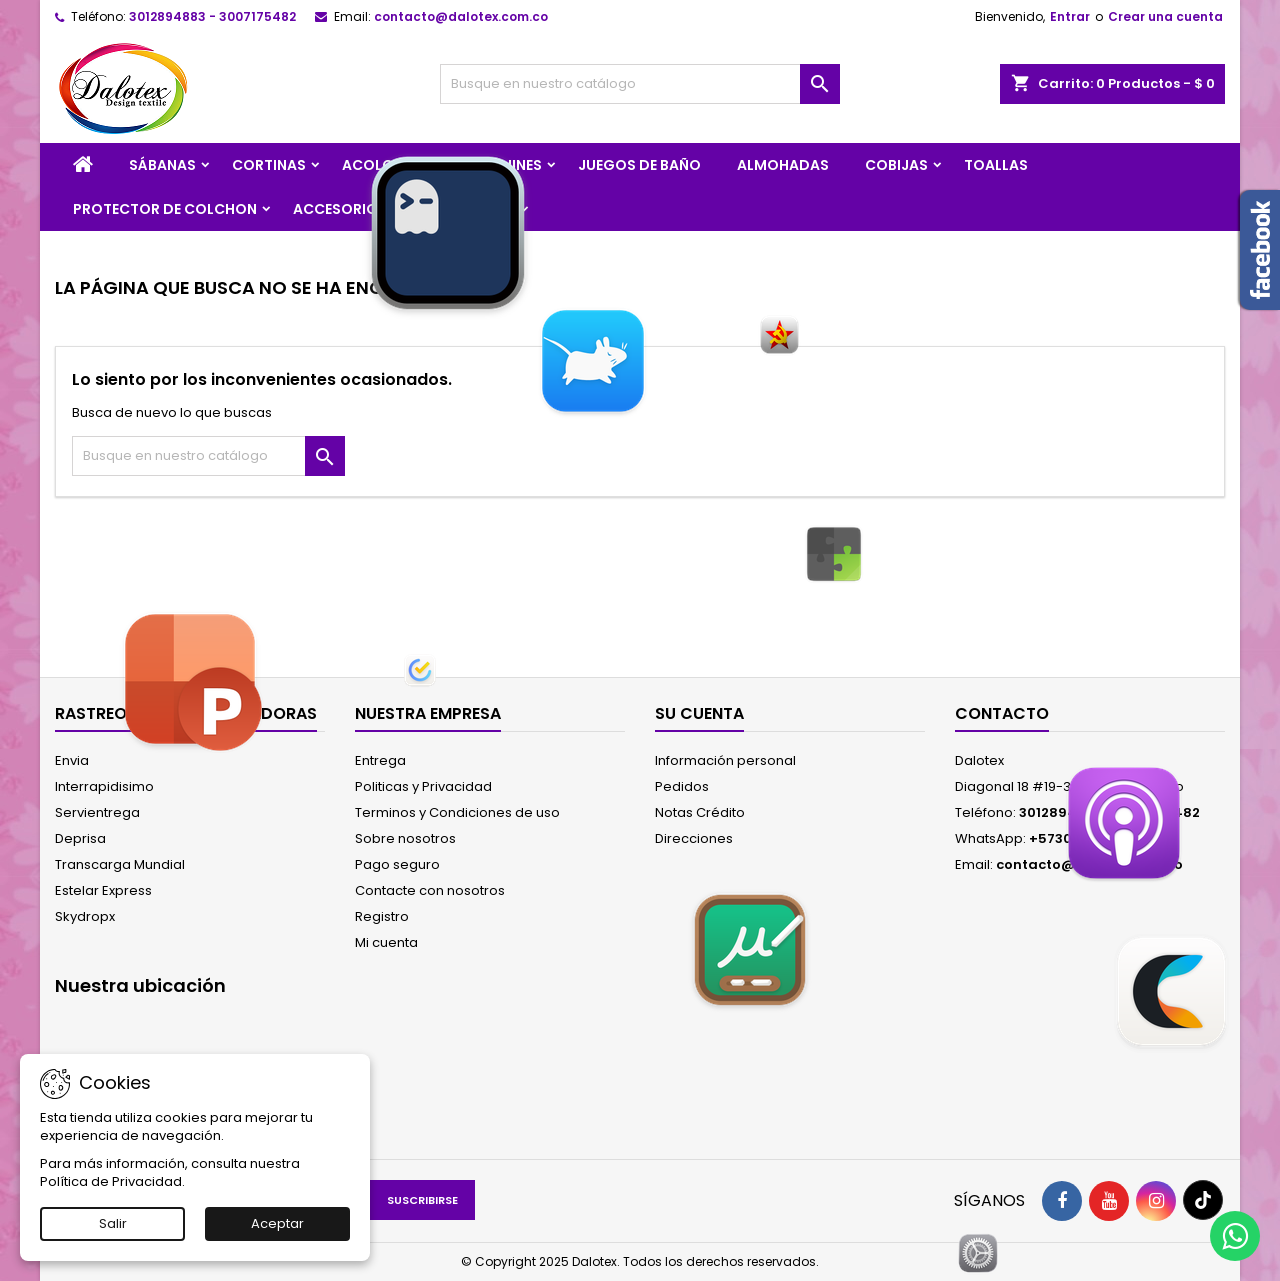 This screenshot has width=1280, height=1281. Describe the element at coordinates (750, 950) in the screenshot. I see `open tex-match app for handwriting or symbol recognition` at that location.